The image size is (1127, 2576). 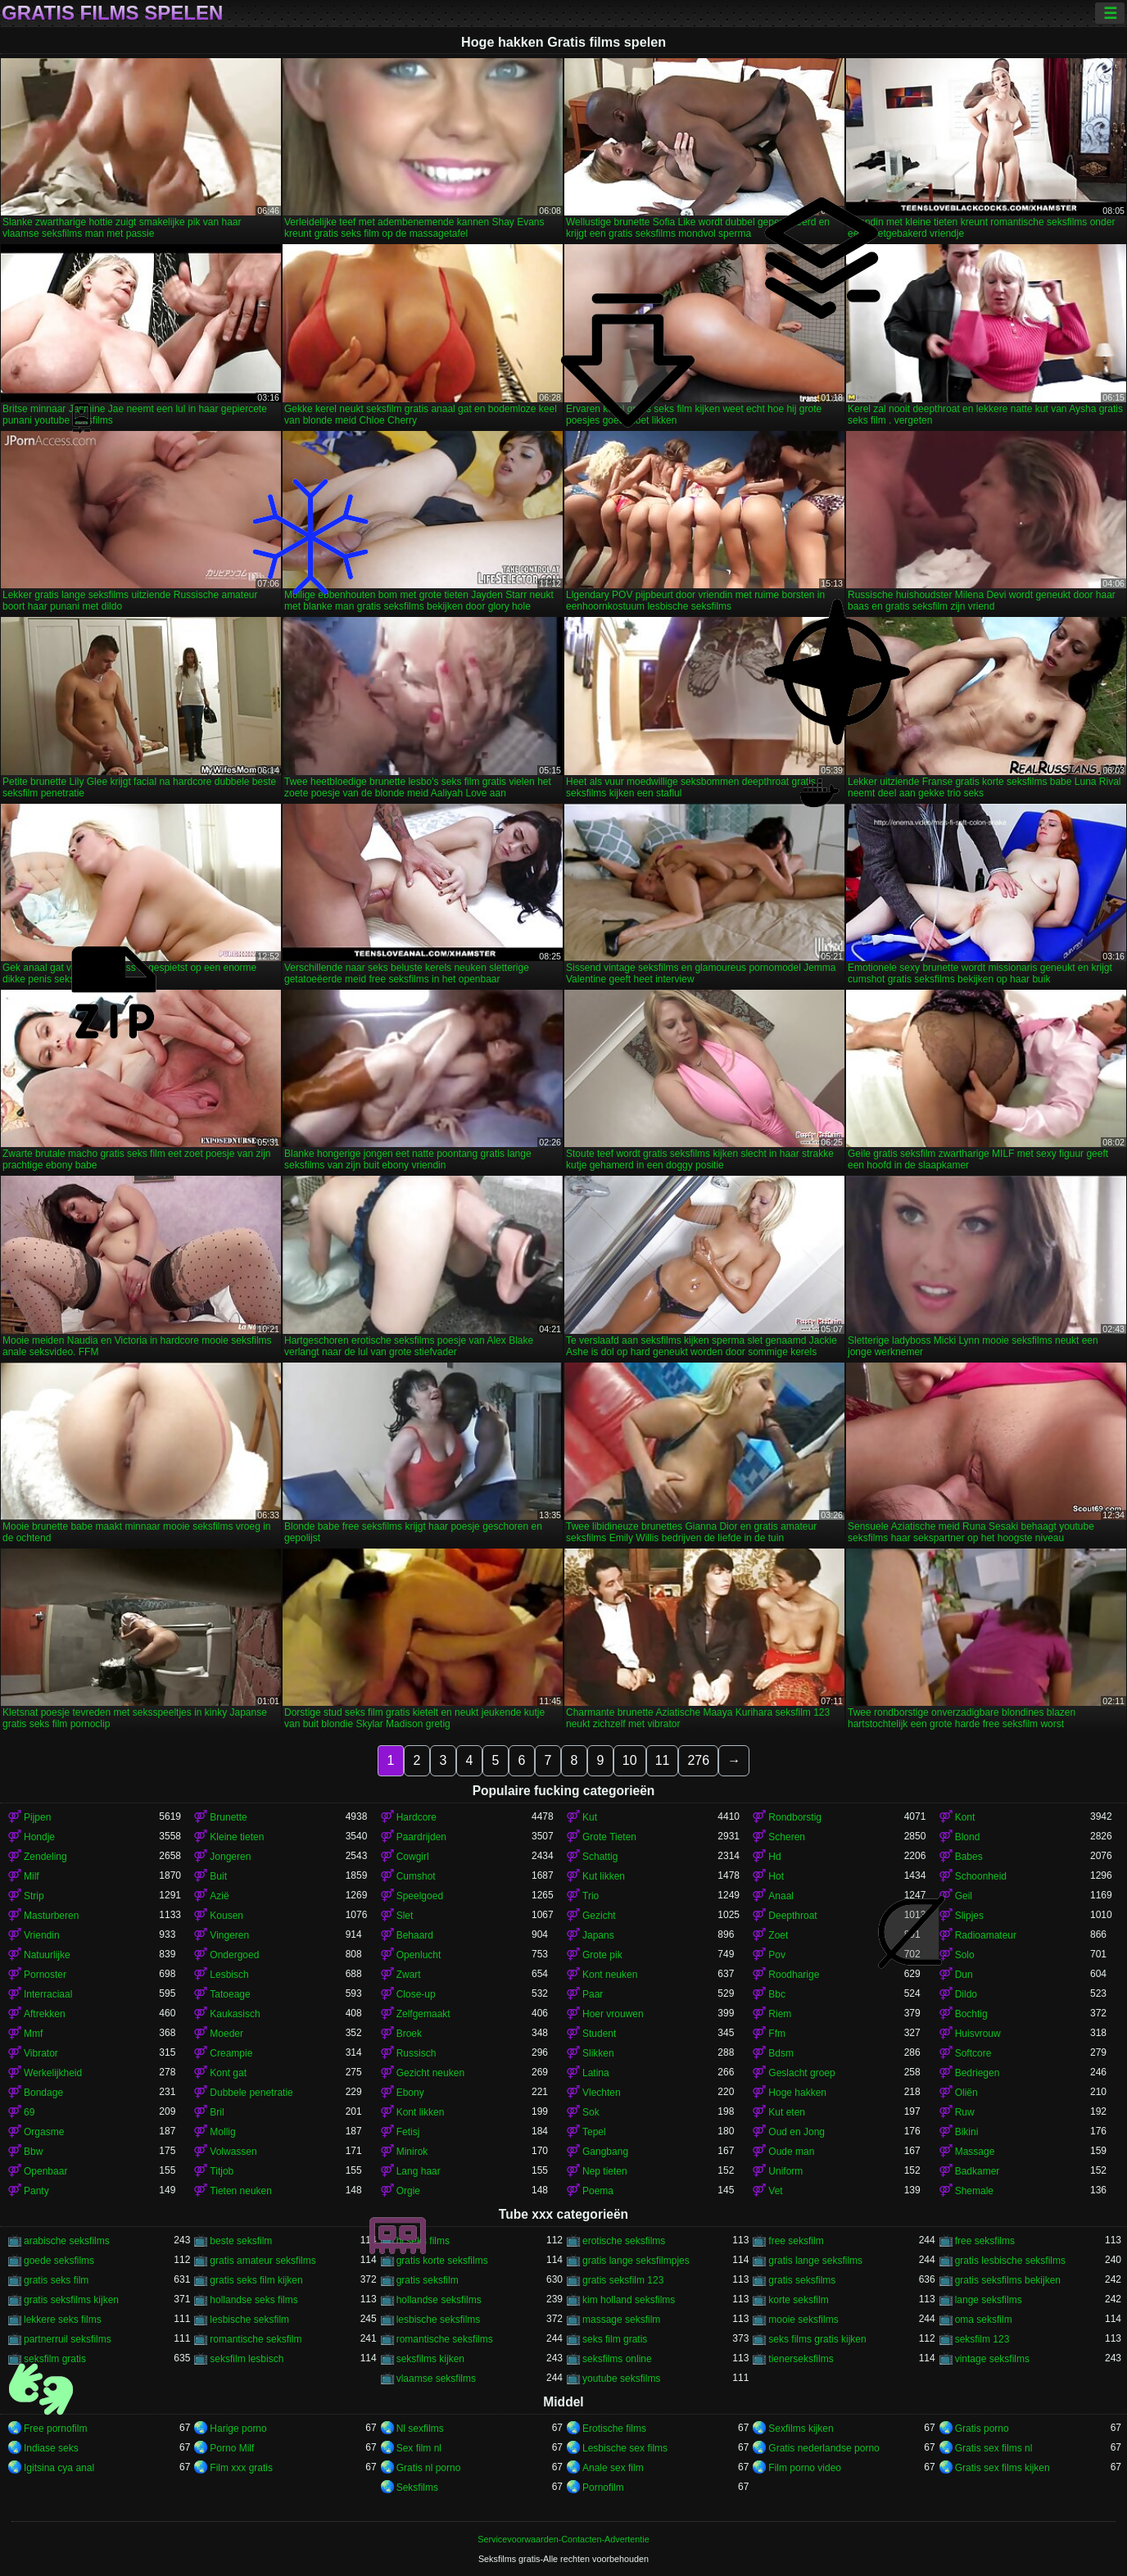 I want to click on download file or content, so click(x=627, y=355).